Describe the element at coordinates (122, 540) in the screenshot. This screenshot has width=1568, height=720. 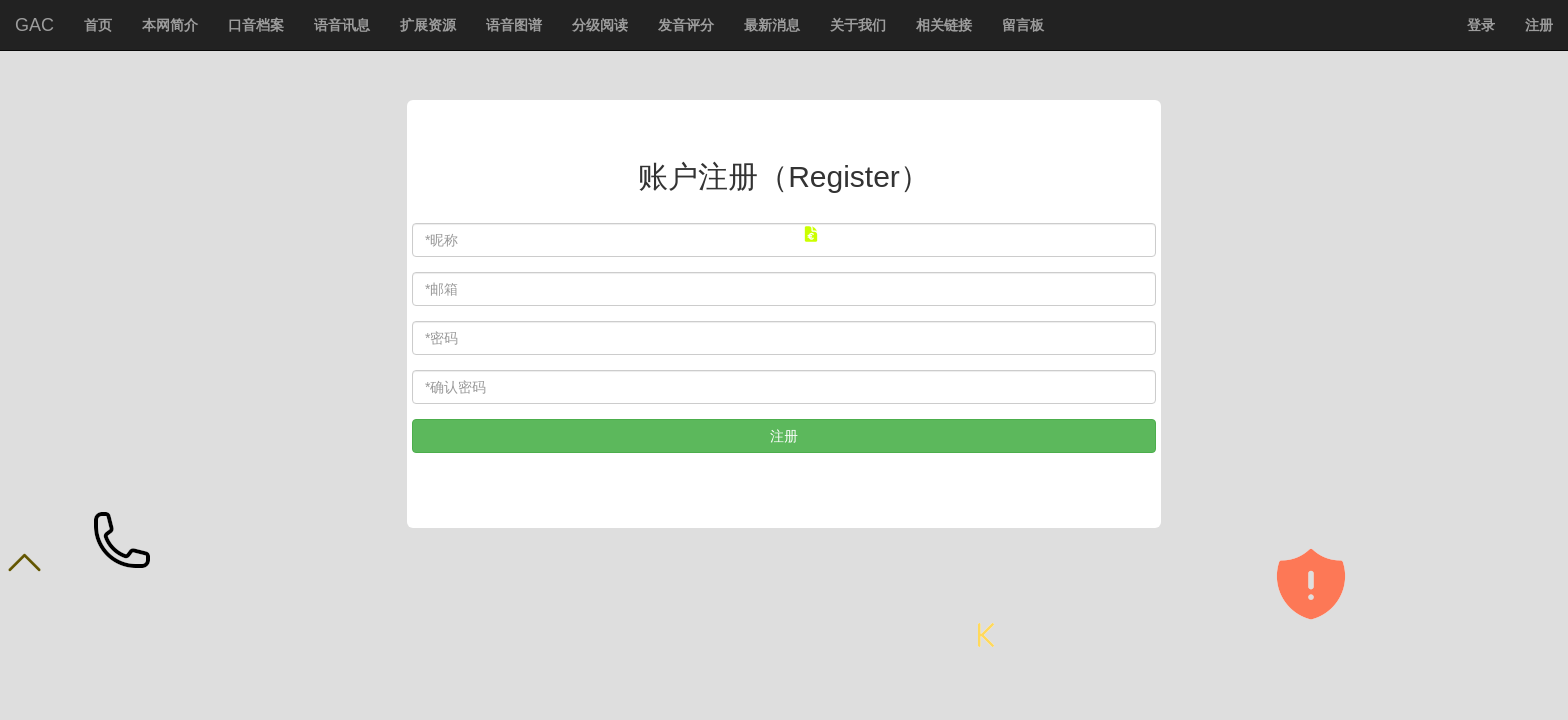
I see `make a phone call` at that location.